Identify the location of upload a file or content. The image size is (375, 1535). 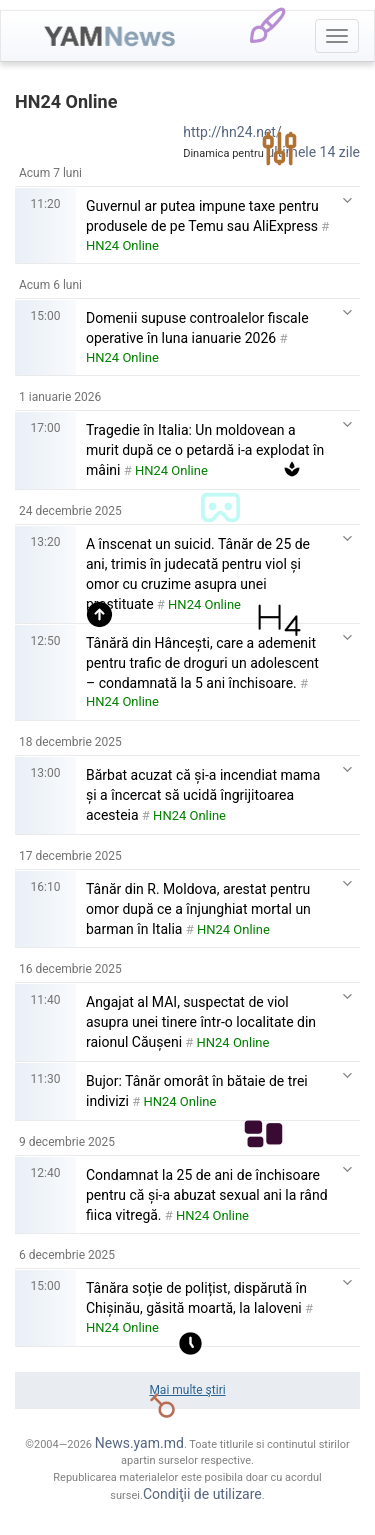
(99, 614).